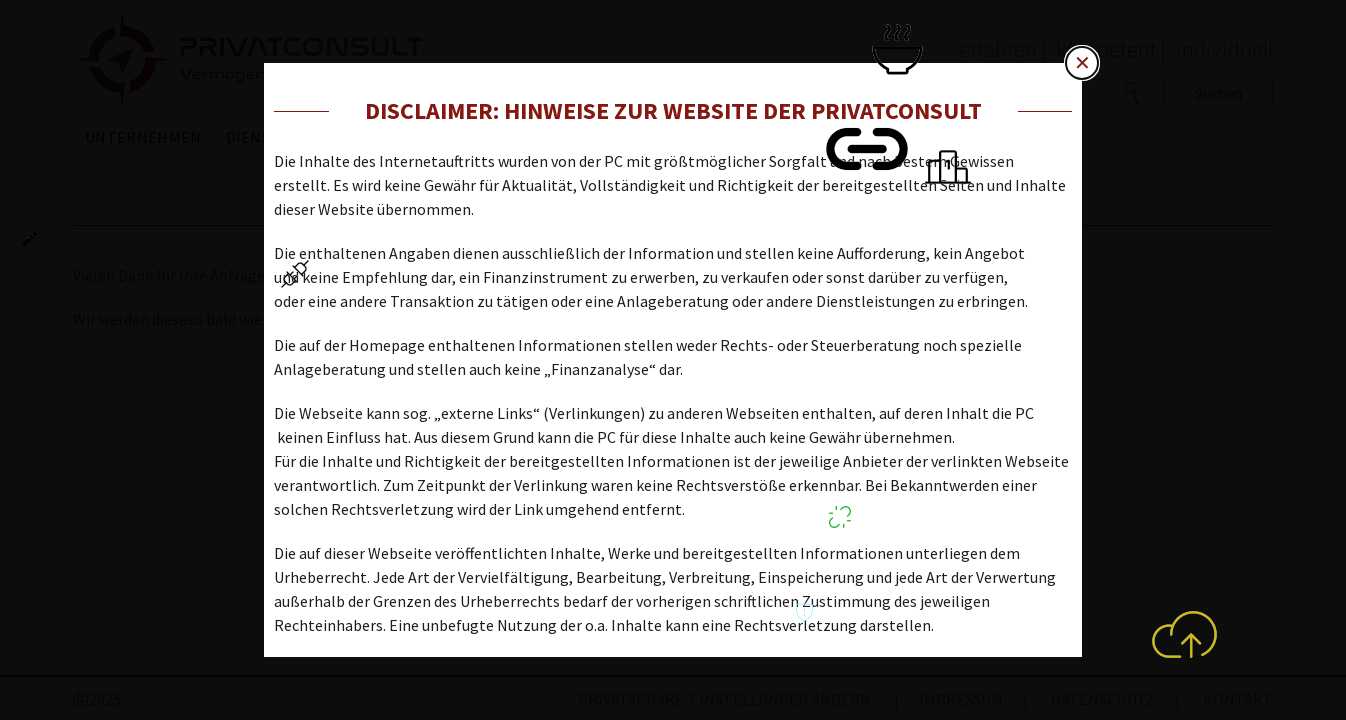  Describe the element at coordinates (867, 149) in the screenshot. I see `copy or share a link` at that location.